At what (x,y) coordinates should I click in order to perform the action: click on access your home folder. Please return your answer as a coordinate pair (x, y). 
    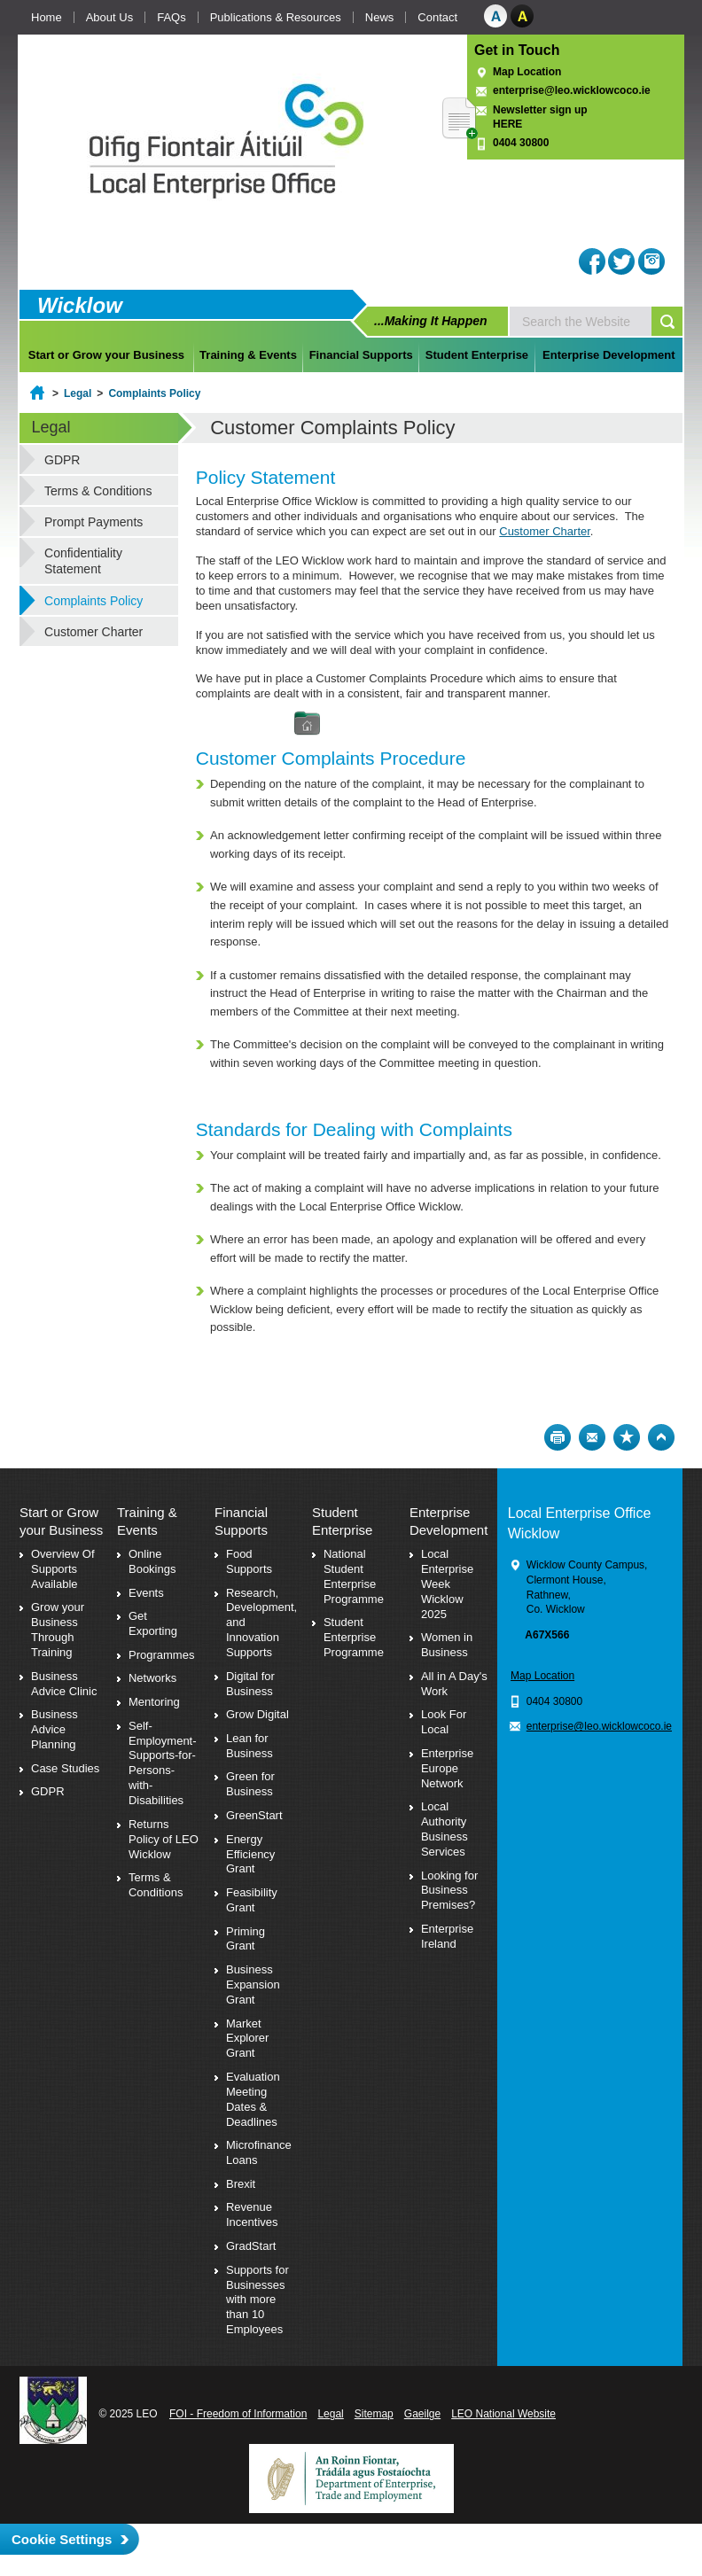
    Looking at the image, I should click on (307, 722).